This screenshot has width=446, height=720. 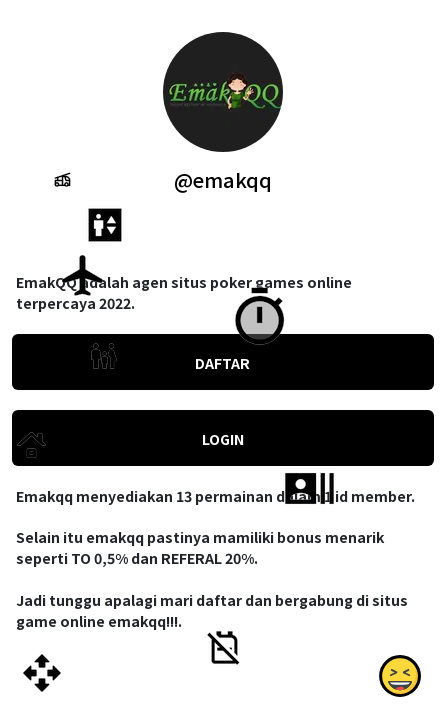 What do you see at coordinates (42, 673) in the screenshot?
I see `move or reposition an element` at bounding box center [42, 673].